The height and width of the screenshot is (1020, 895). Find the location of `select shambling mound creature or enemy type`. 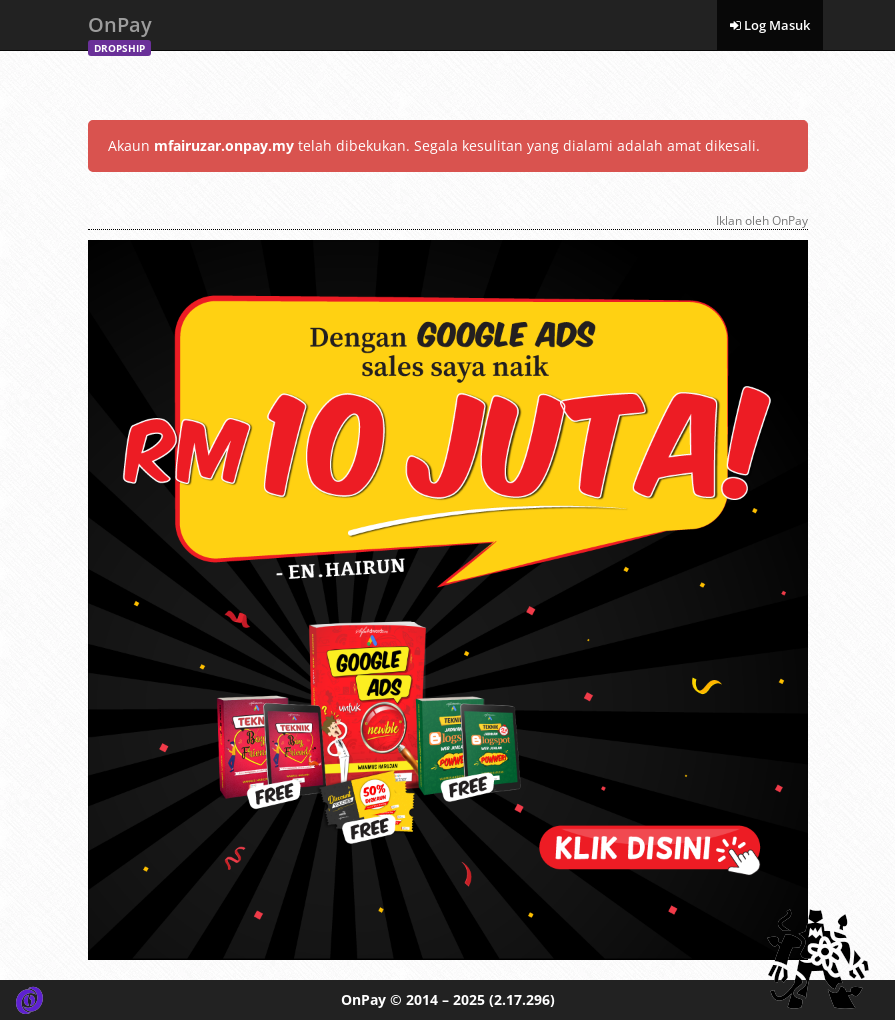

select shambling mound creature or enemy type is located at coordinates (818, 959).